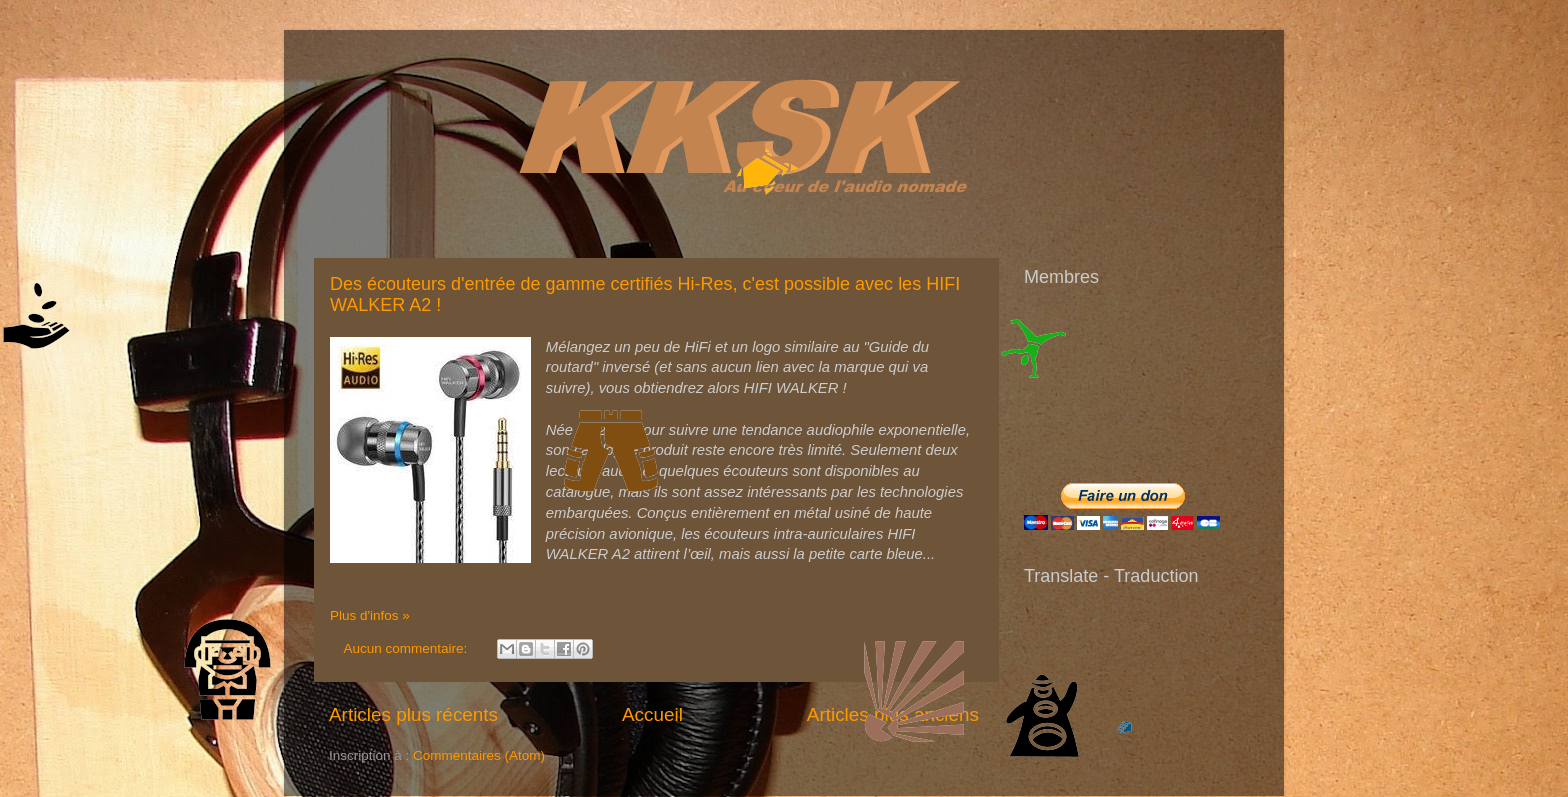  What do you see at coordinates (1043, 714) in the screenshot?
I see `icon representing a tentacle creature or monster in a game` at bounding box center [1043, 714].